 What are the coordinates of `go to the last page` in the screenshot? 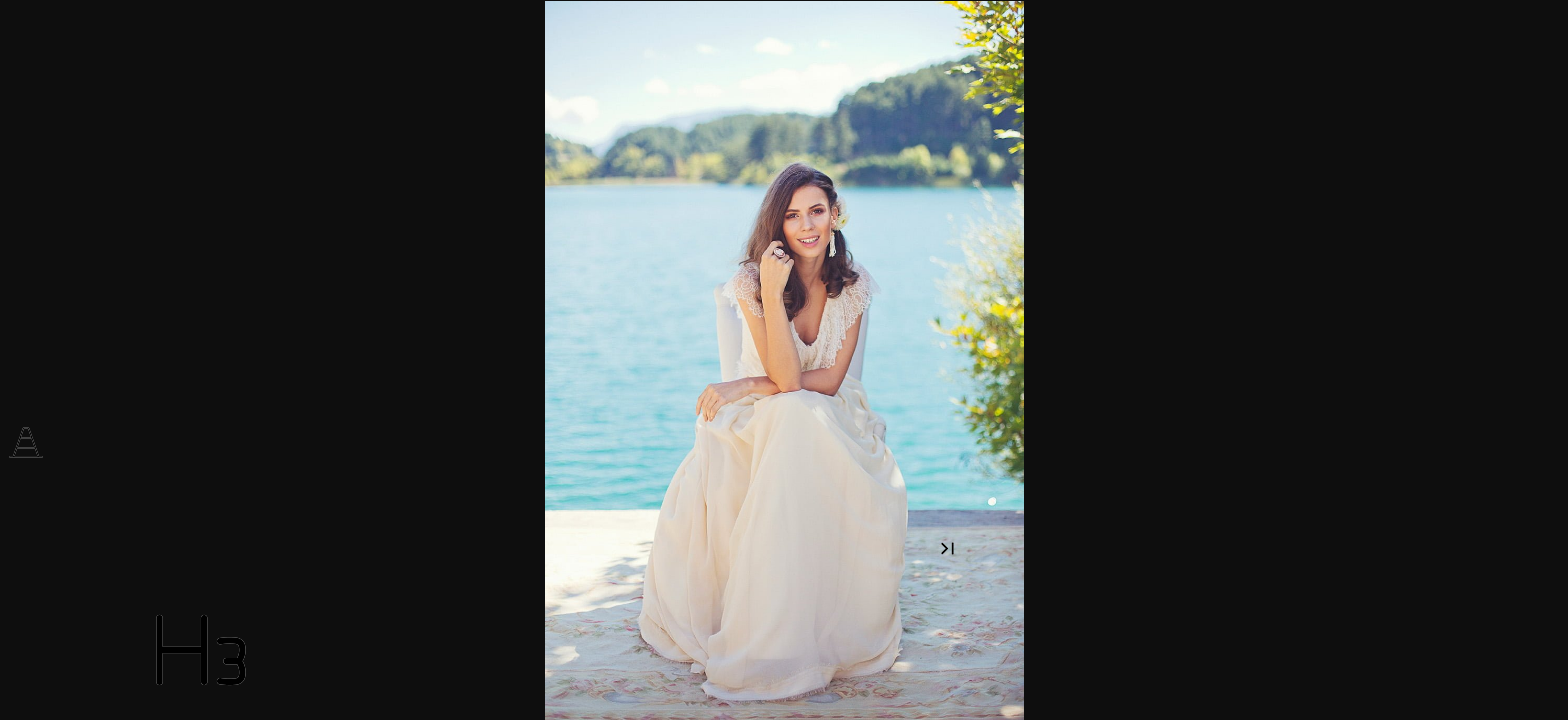 It's located at (947, 548).